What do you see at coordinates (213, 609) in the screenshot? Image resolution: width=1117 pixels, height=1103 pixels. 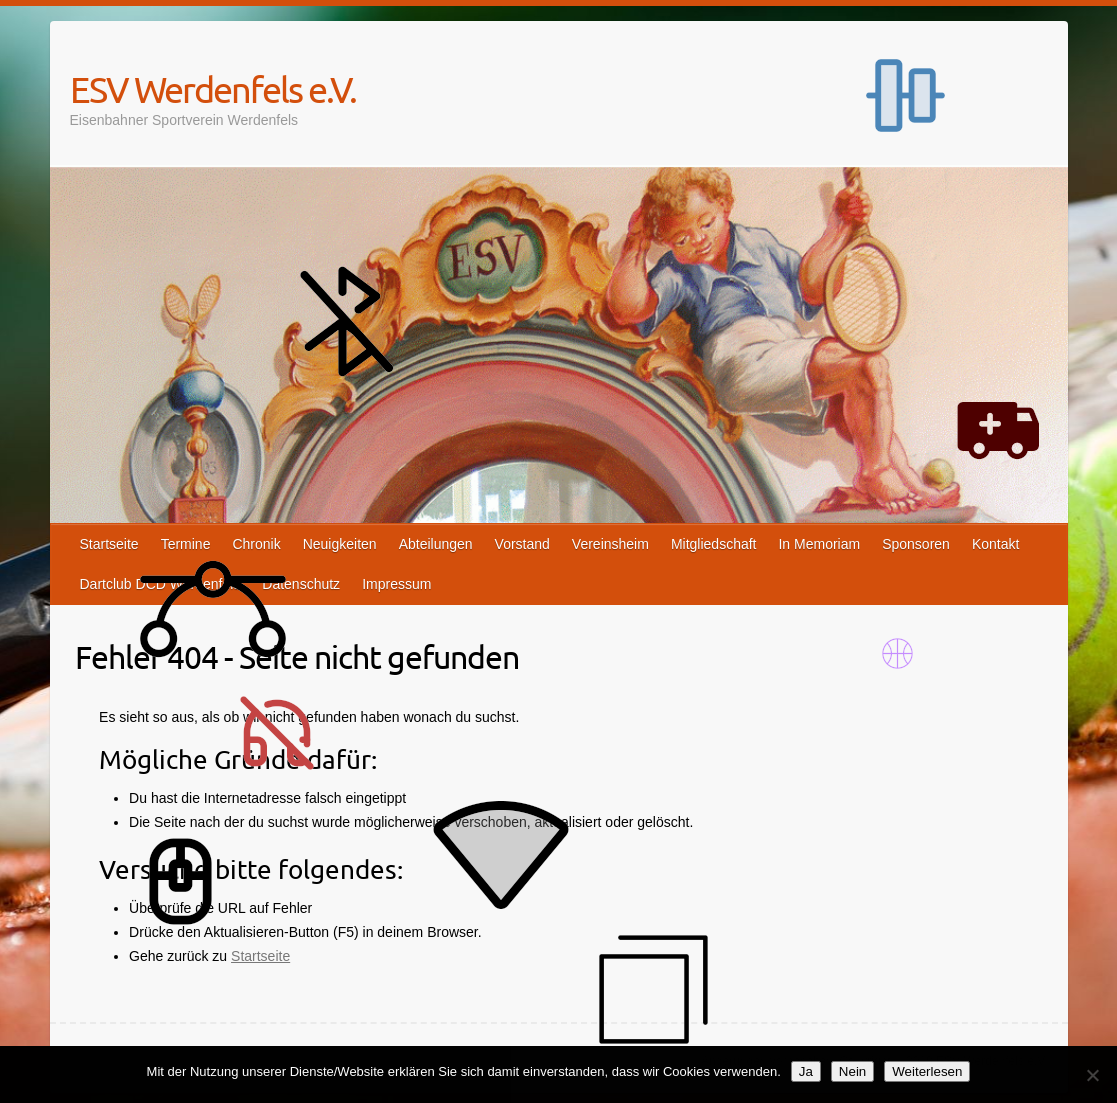 I see `edit vector path or bezier curve` at bounding box center [213, 609].